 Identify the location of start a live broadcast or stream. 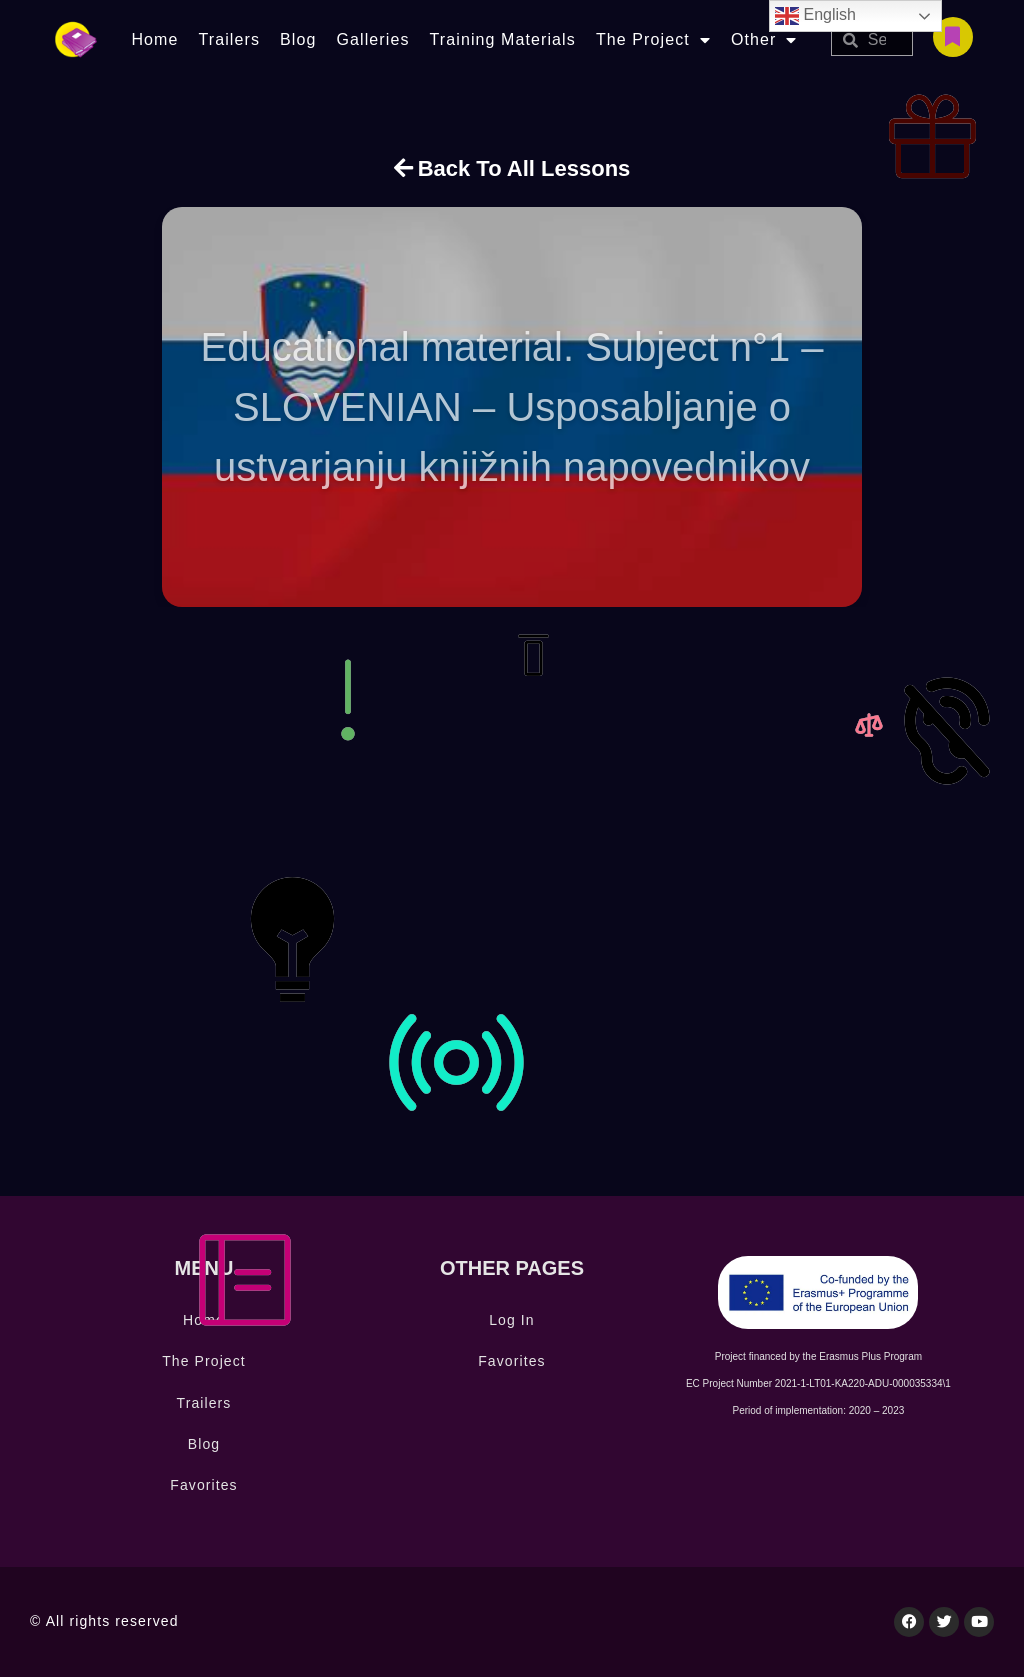
(456, 1062).